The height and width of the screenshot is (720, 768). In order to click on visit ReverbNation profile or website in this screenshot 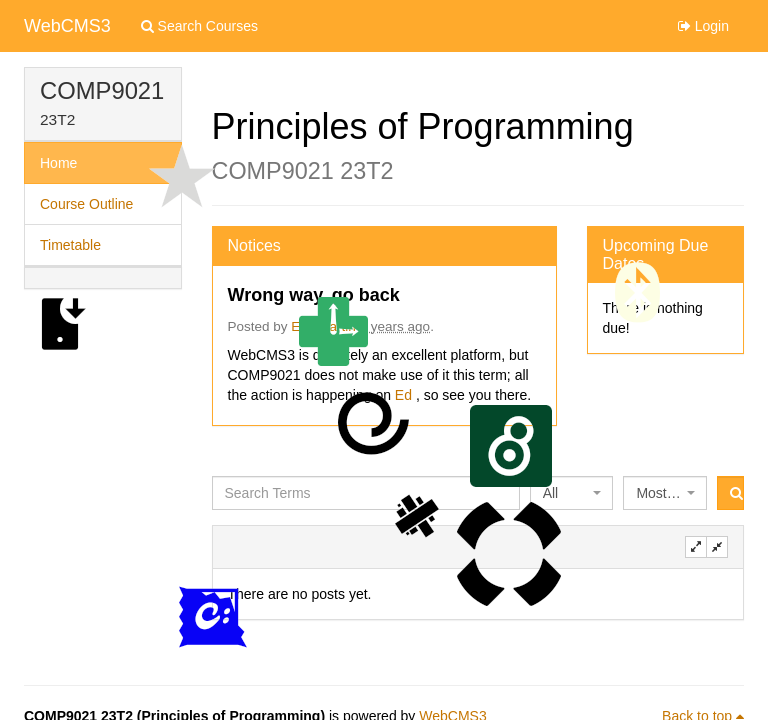, I will do `click(182, 176)`.